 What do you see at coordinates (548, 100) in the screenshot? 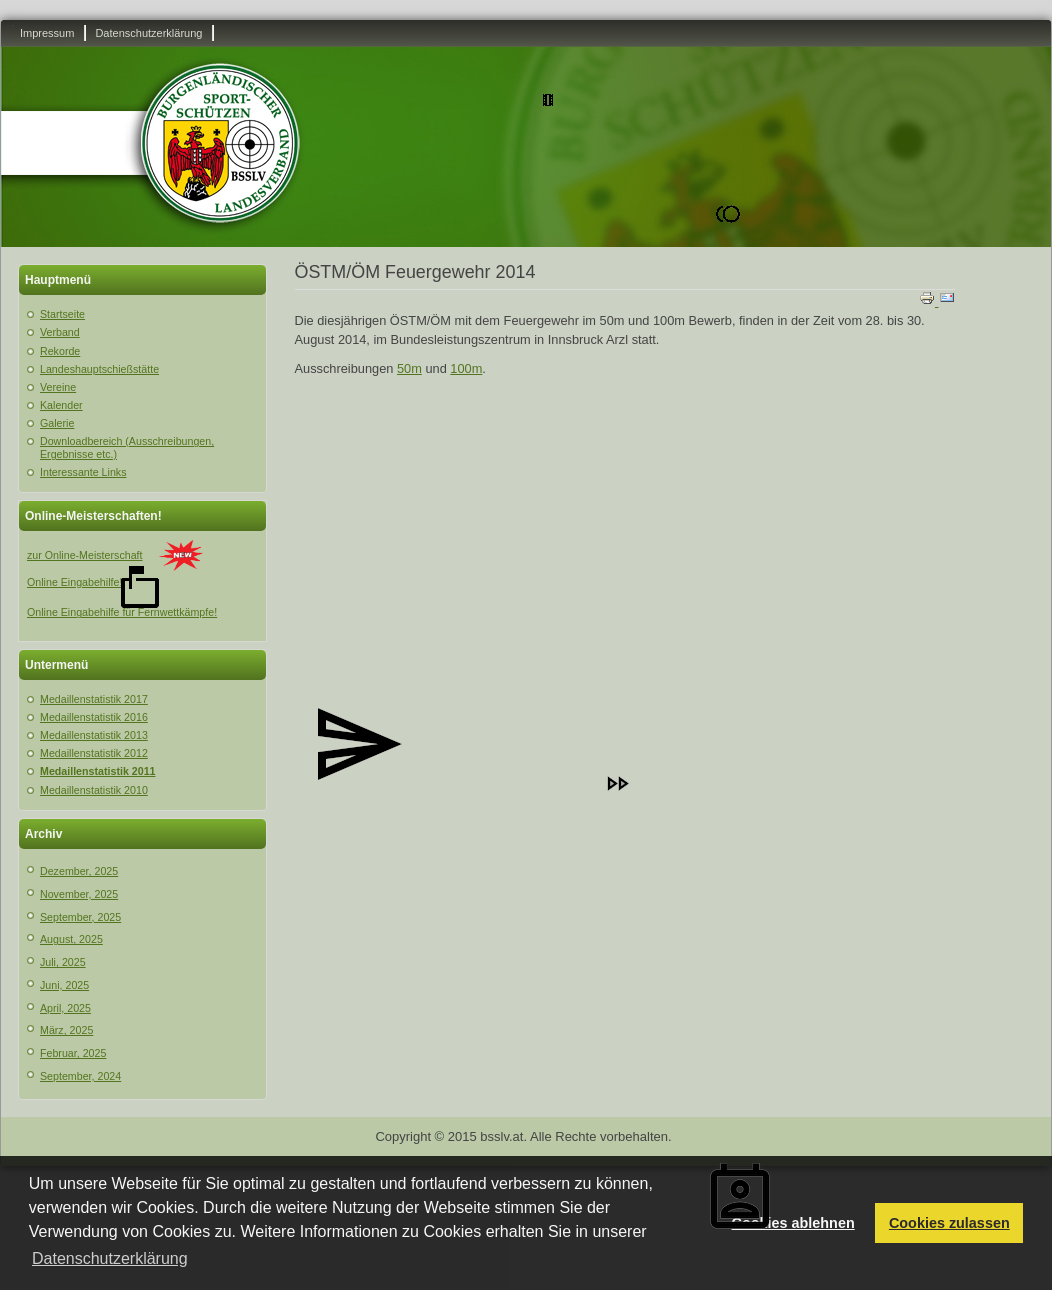
I see `access local movie theaters or showtimes` at bounding box center [548, 100].